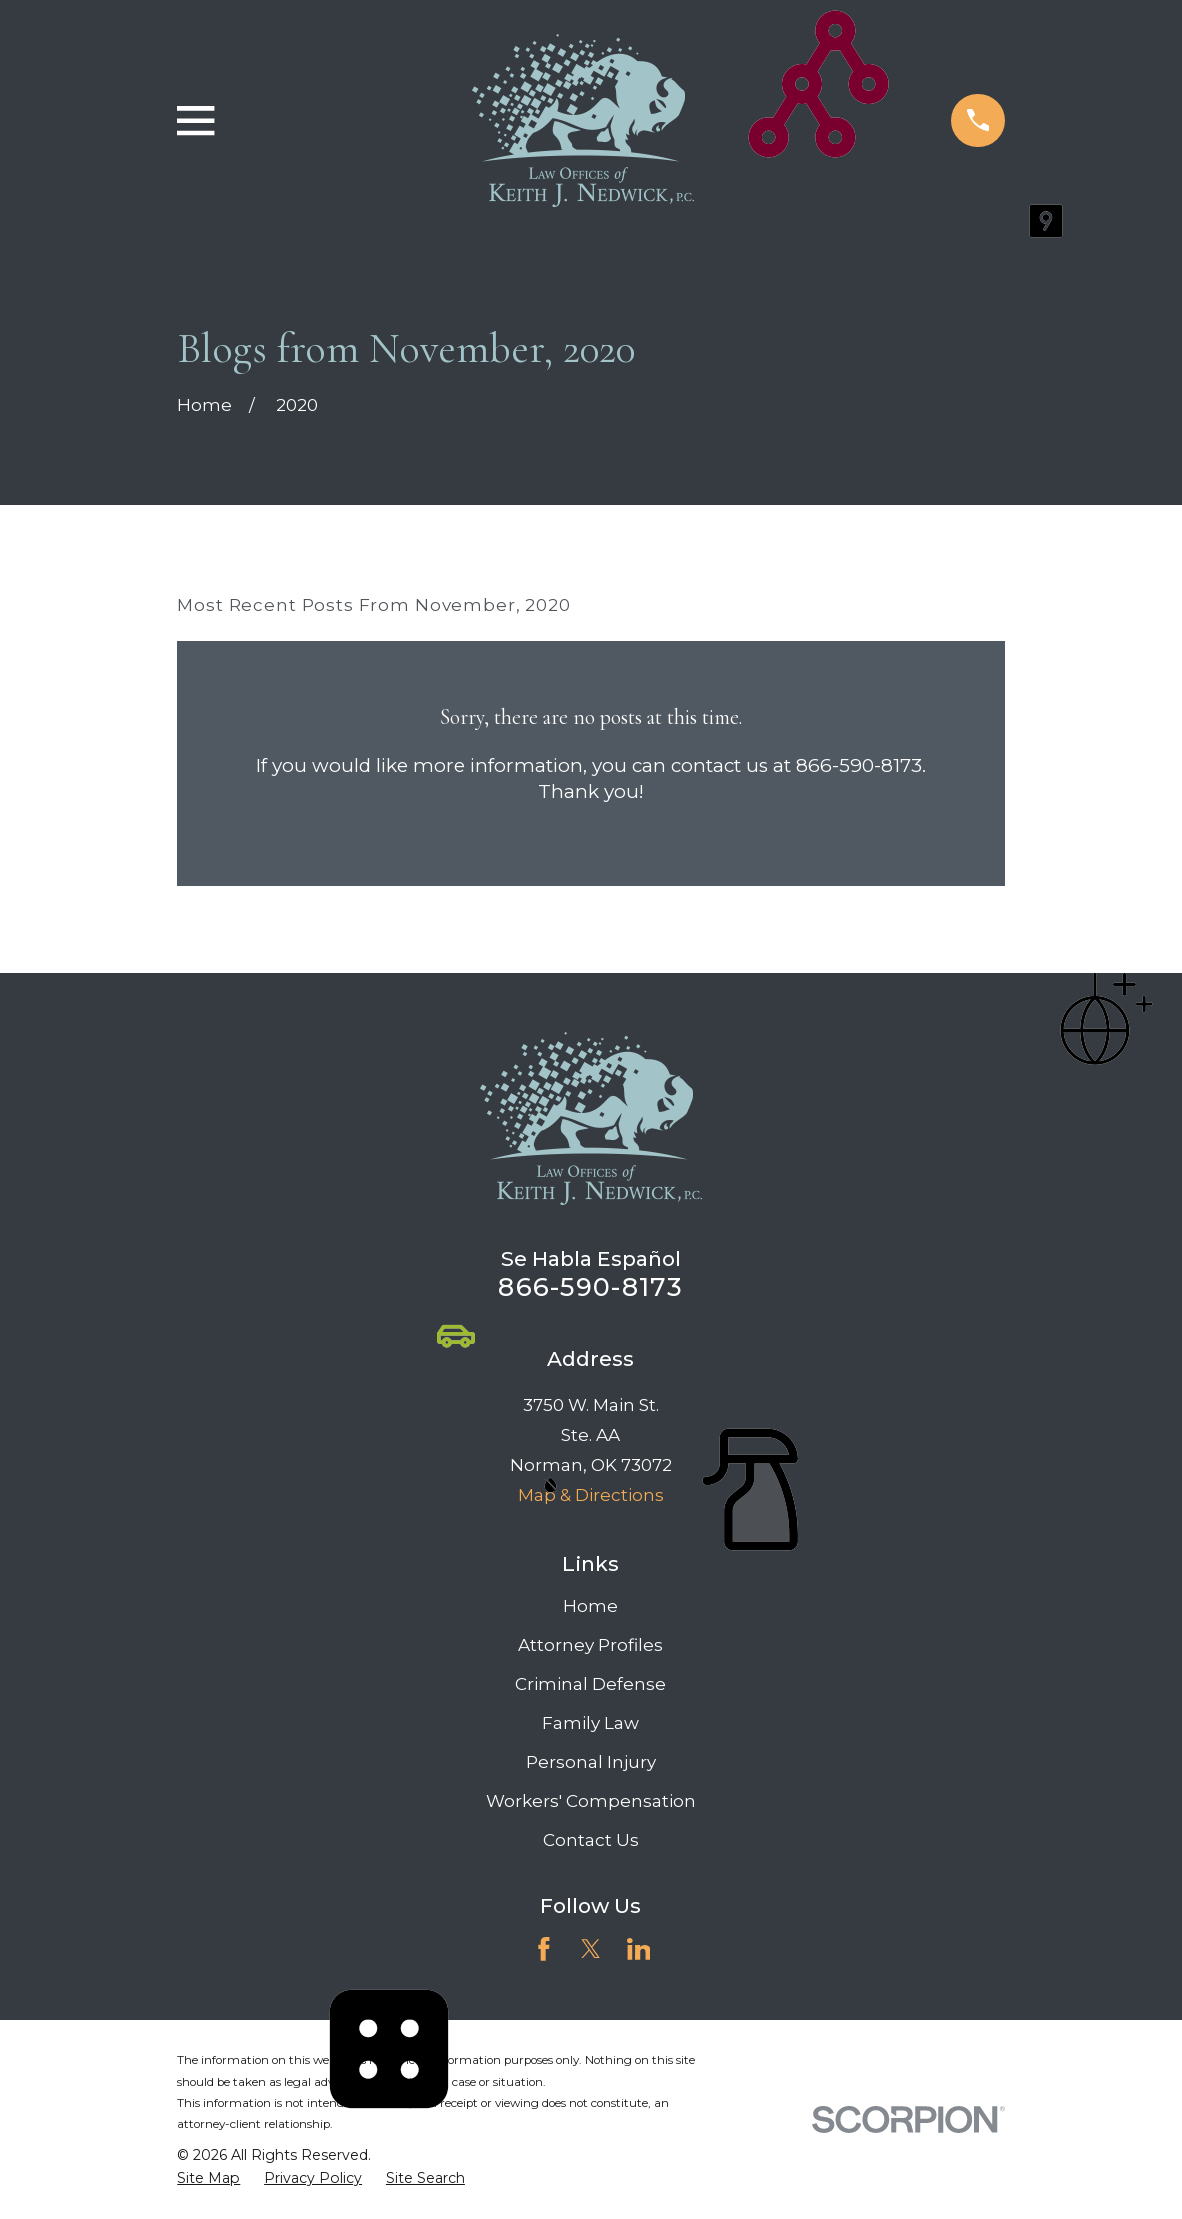  What do you see at coordinates (456, 1335) in the screenshot?
I see `access vehicle or car-related settings` at bounding box center [456, 1335].